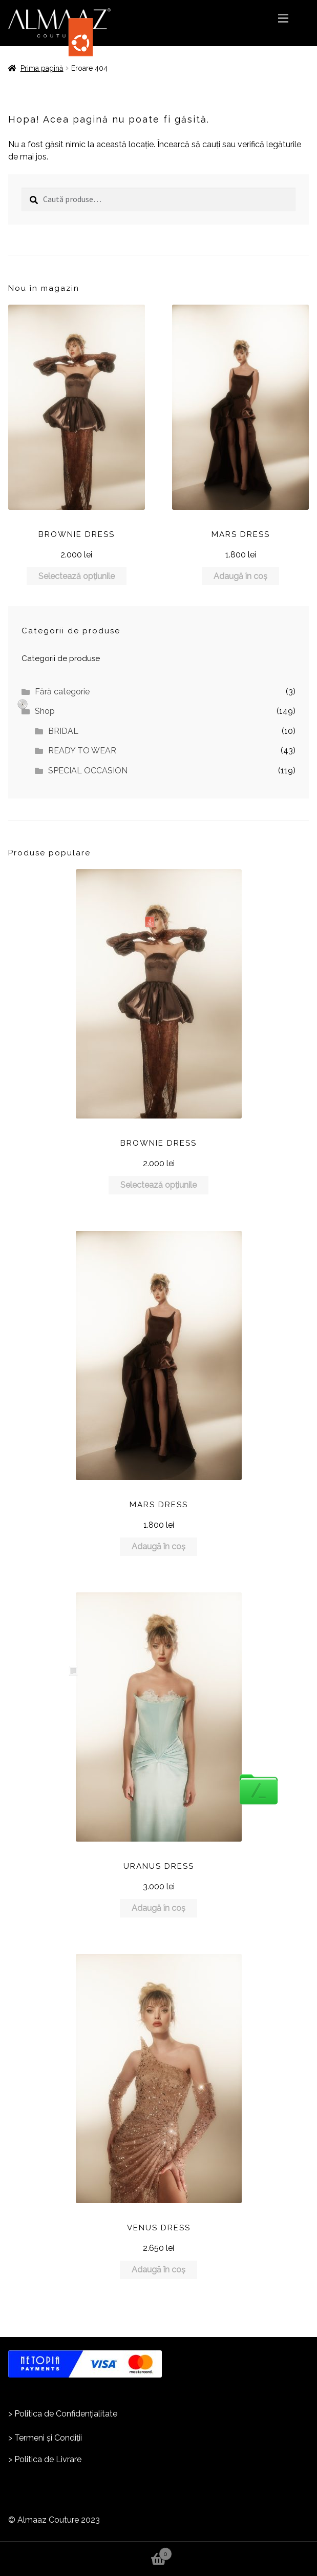 This screenshot has width=317, height=2576. What do you see at coordinates (80, 37) in the screenshot?
I see `open the ubuntu system menu` at bounding box center [80, 37].